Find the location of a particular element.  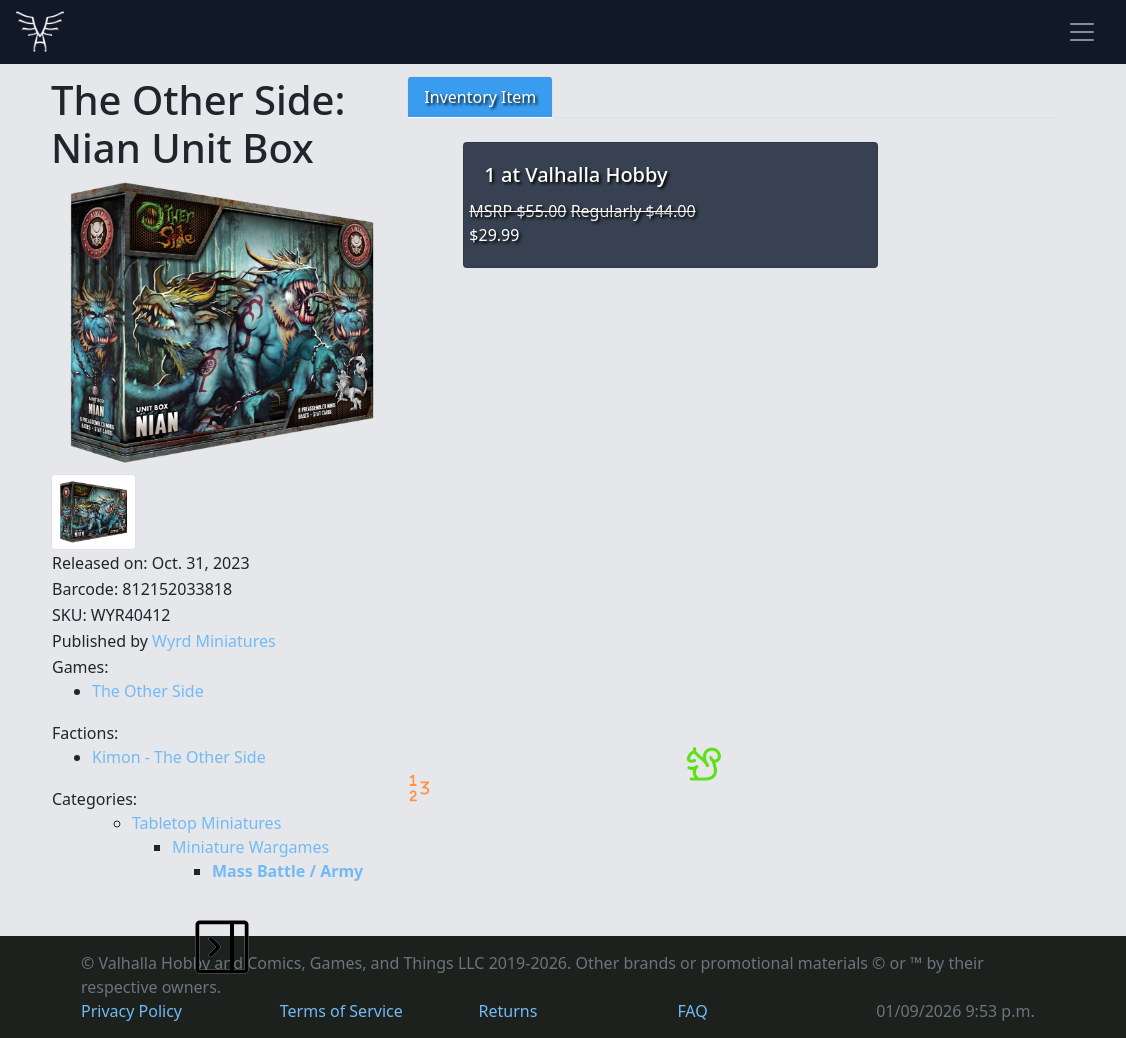

collapse the sidebar panel is located at coordinates (222, 947).